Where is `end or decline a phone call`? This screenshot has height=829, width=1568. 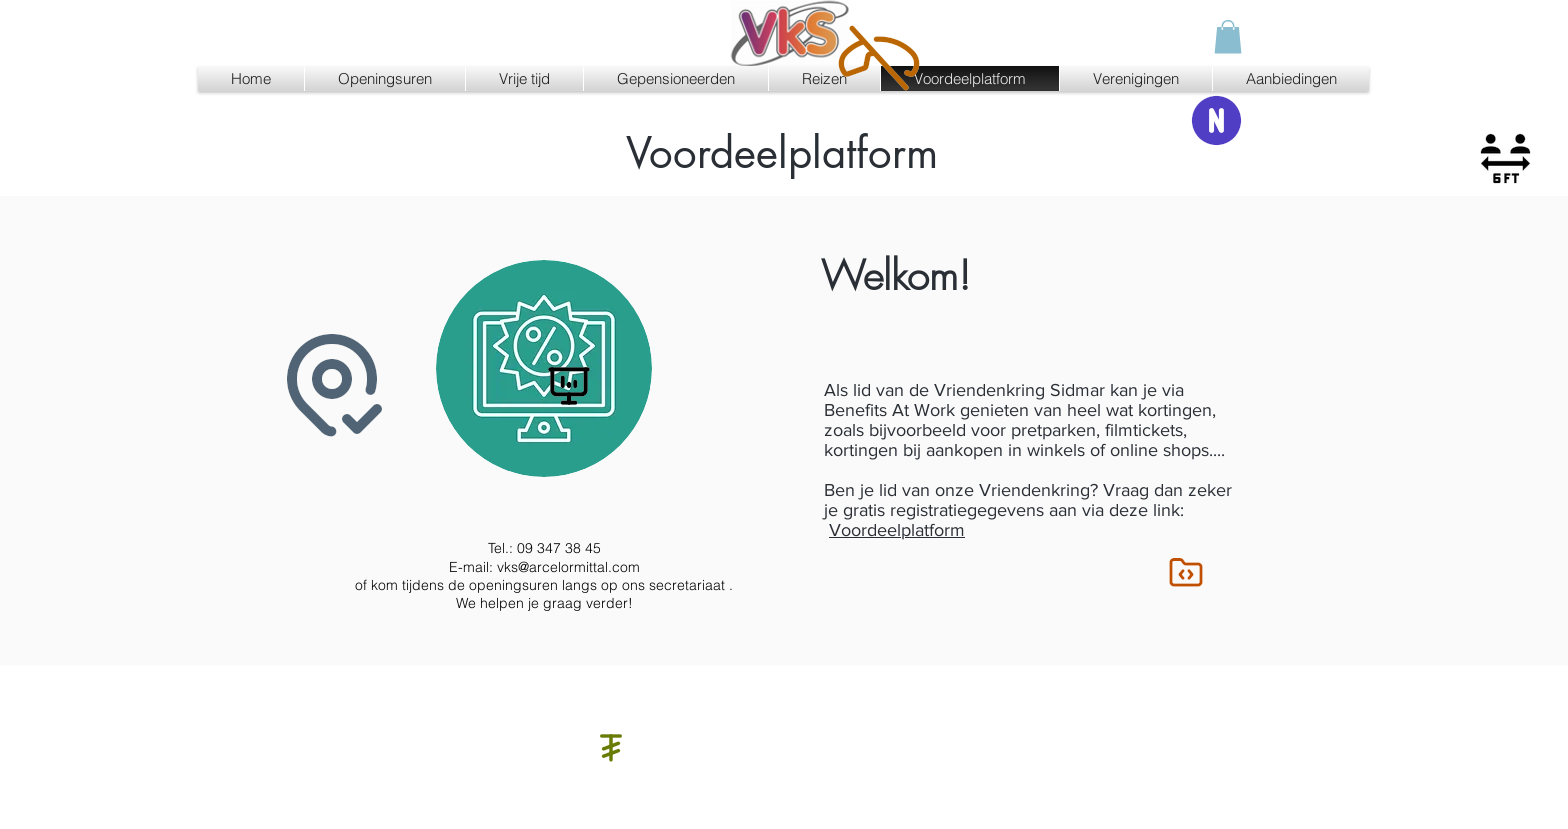
end or decline a phone call is located at coordinates (879, 58).